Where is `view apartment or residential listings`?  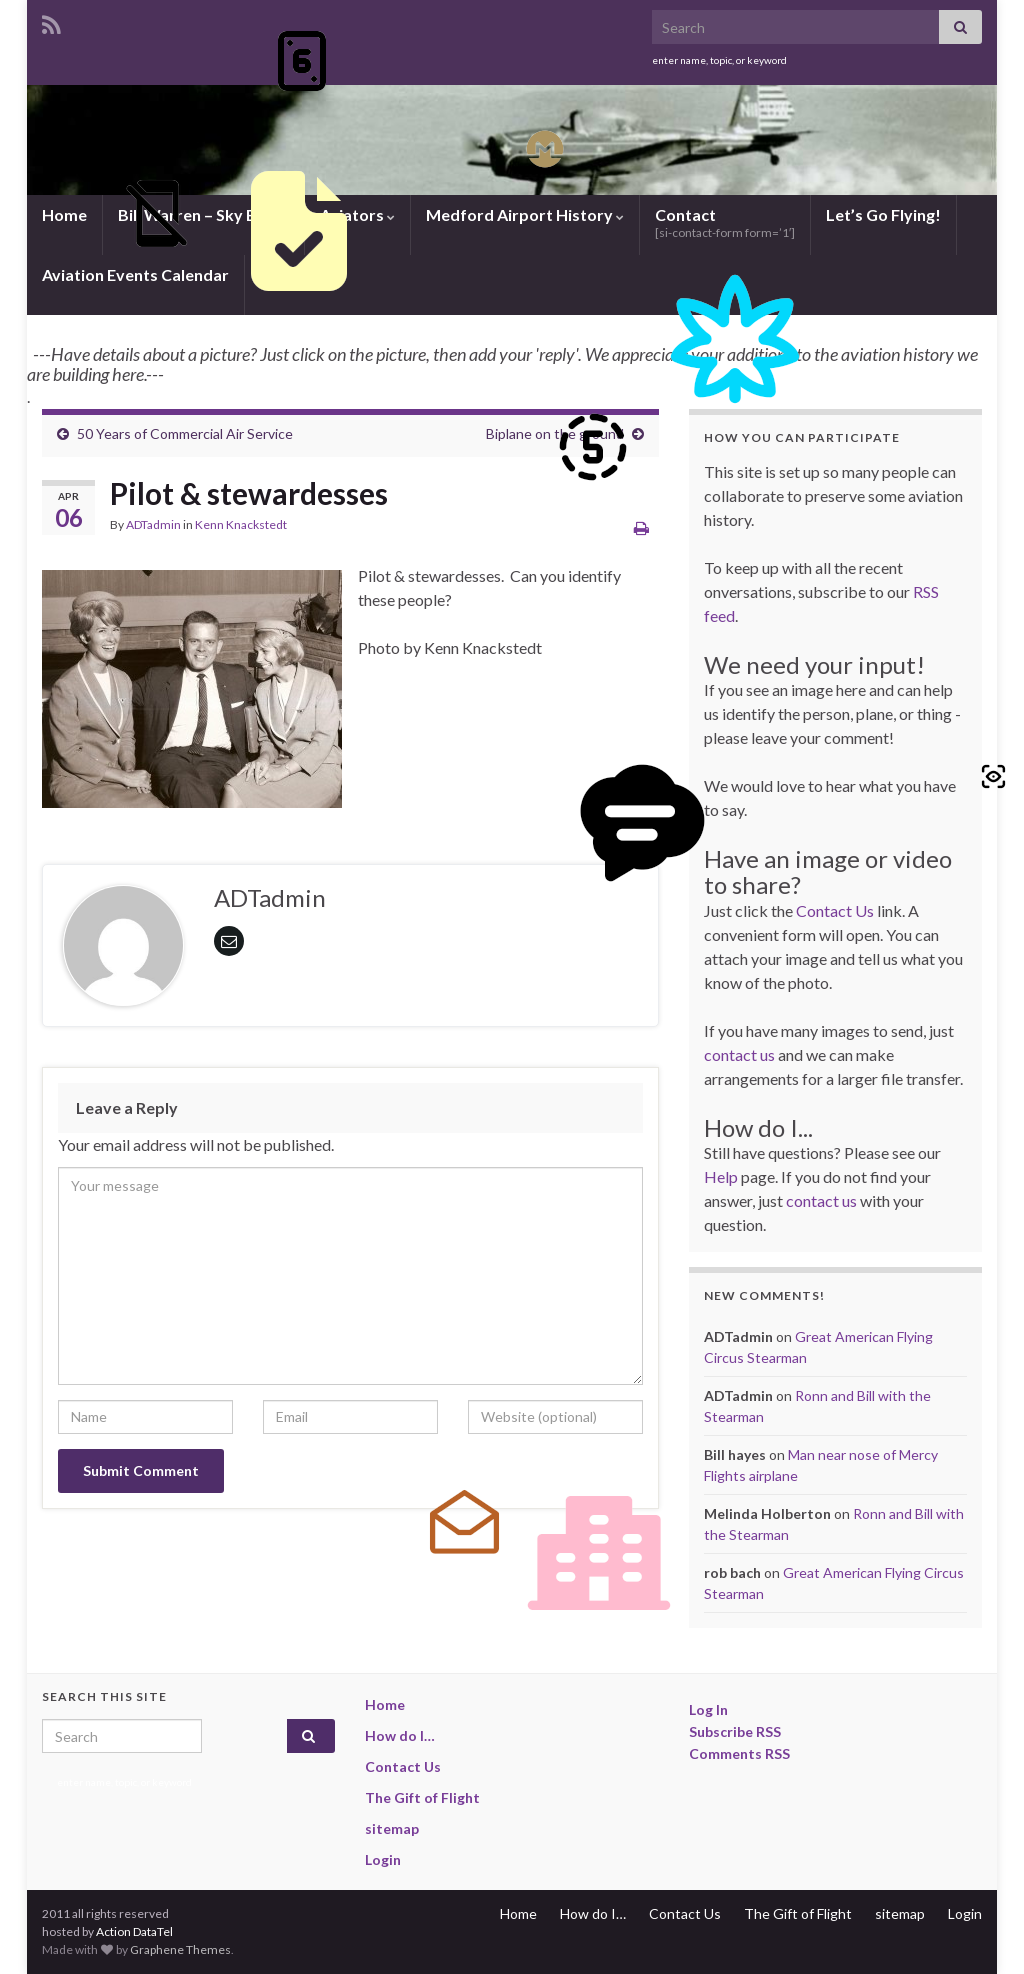 view apartment or residential listings is located at coordinates (599, 1553).